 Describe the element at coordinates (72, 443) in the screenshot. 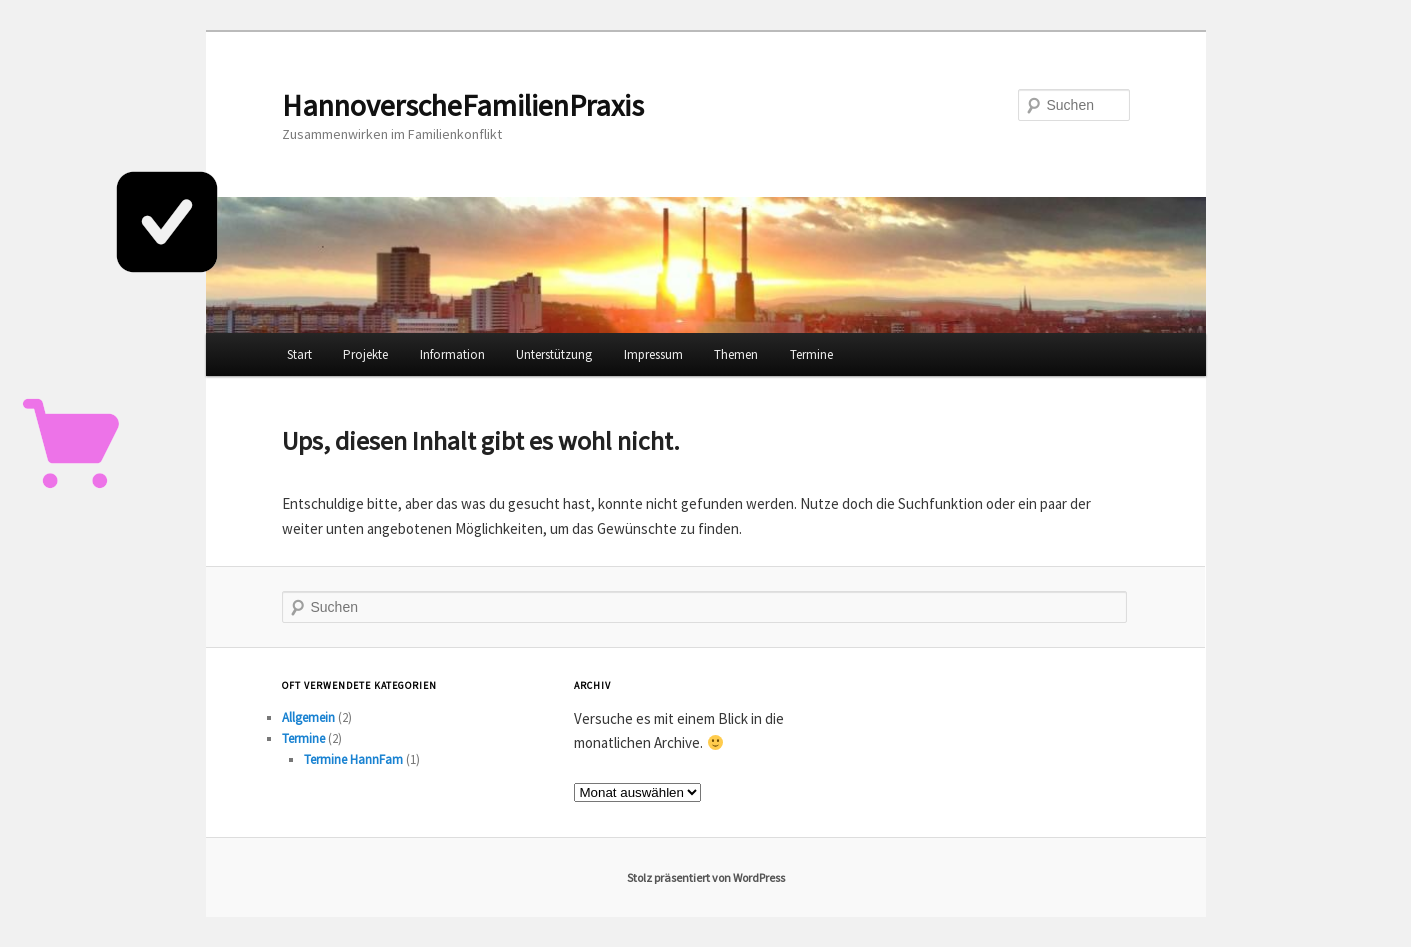

I see `view your shopping cart` at that location.